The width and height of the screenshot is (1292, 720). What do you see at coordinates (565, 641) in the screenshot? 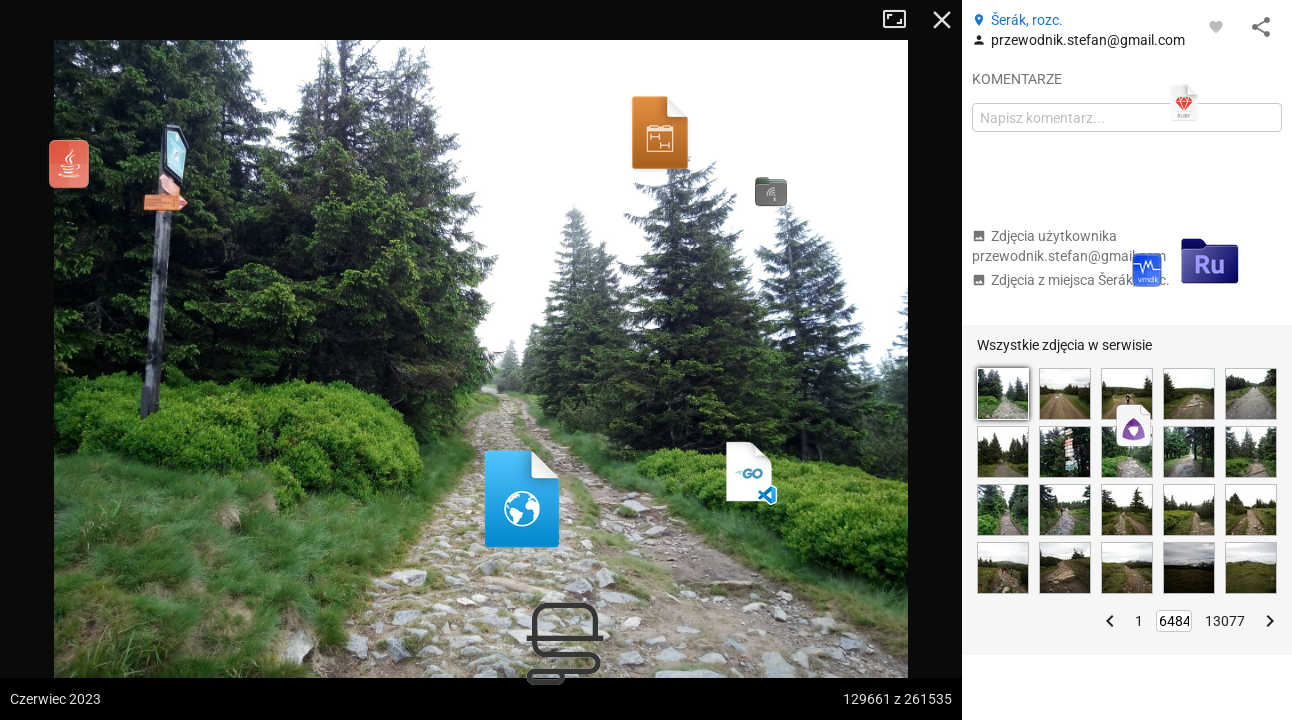
I see `connect to a USB dock or hub` at bounding box center [565, 641].